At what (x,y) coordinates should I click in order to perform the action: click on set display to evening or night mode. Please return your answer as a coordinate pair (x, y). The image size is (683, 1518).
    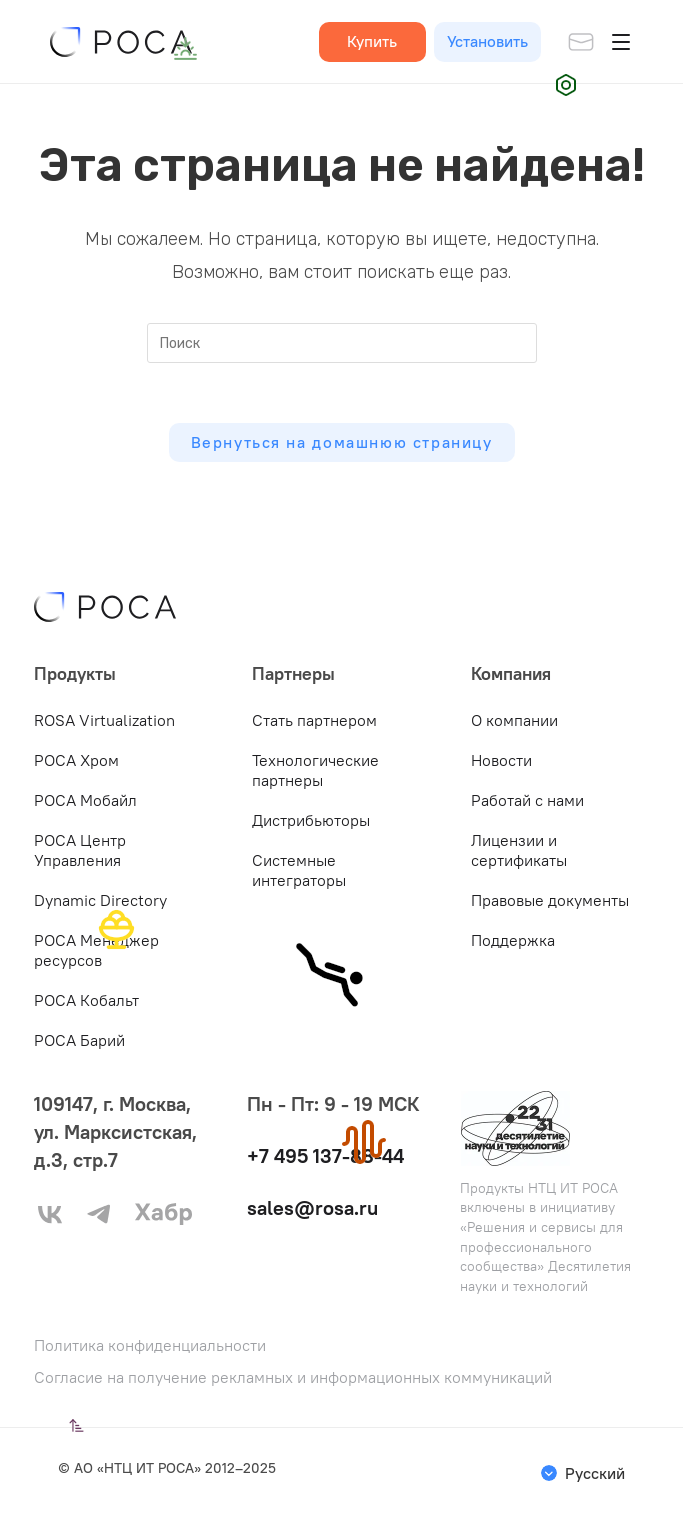
    Looking at the image, I should click on (185, 48).